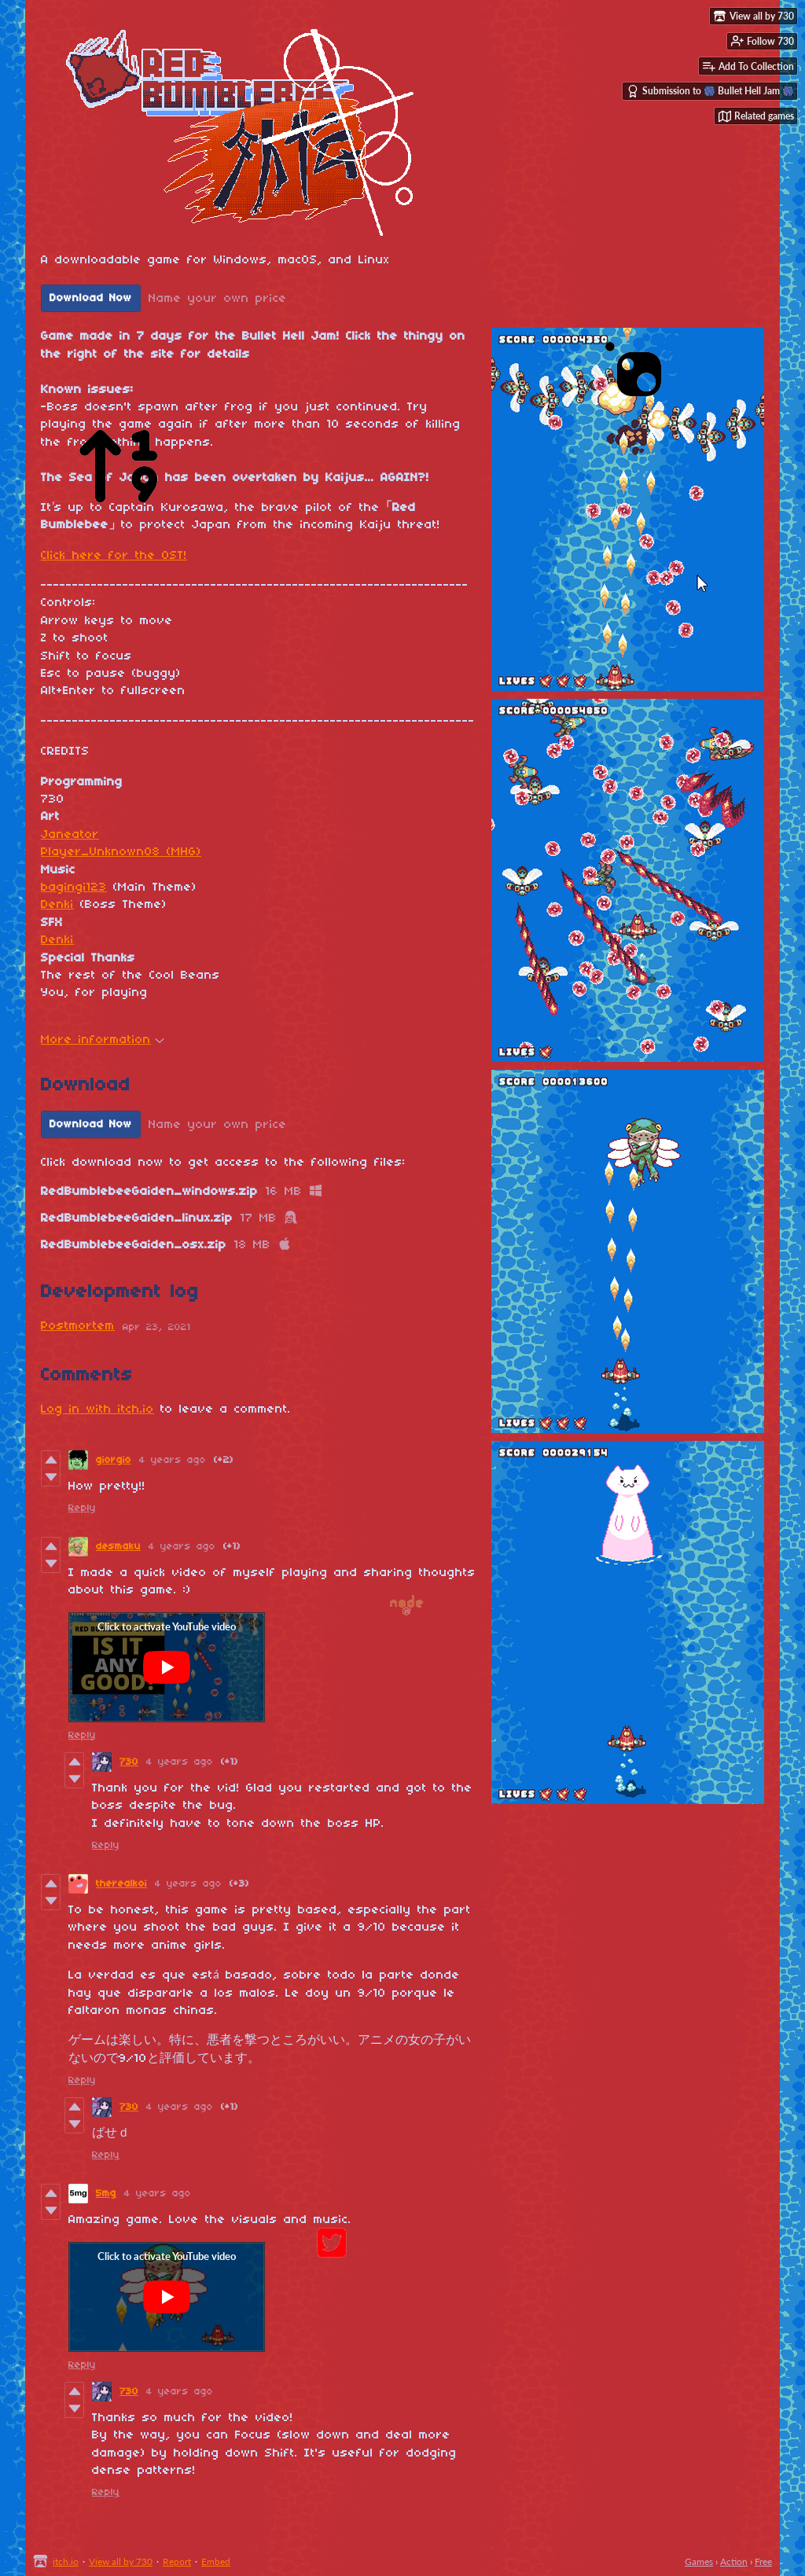  I want to click on nuget package manager logo, so click(633, 369).